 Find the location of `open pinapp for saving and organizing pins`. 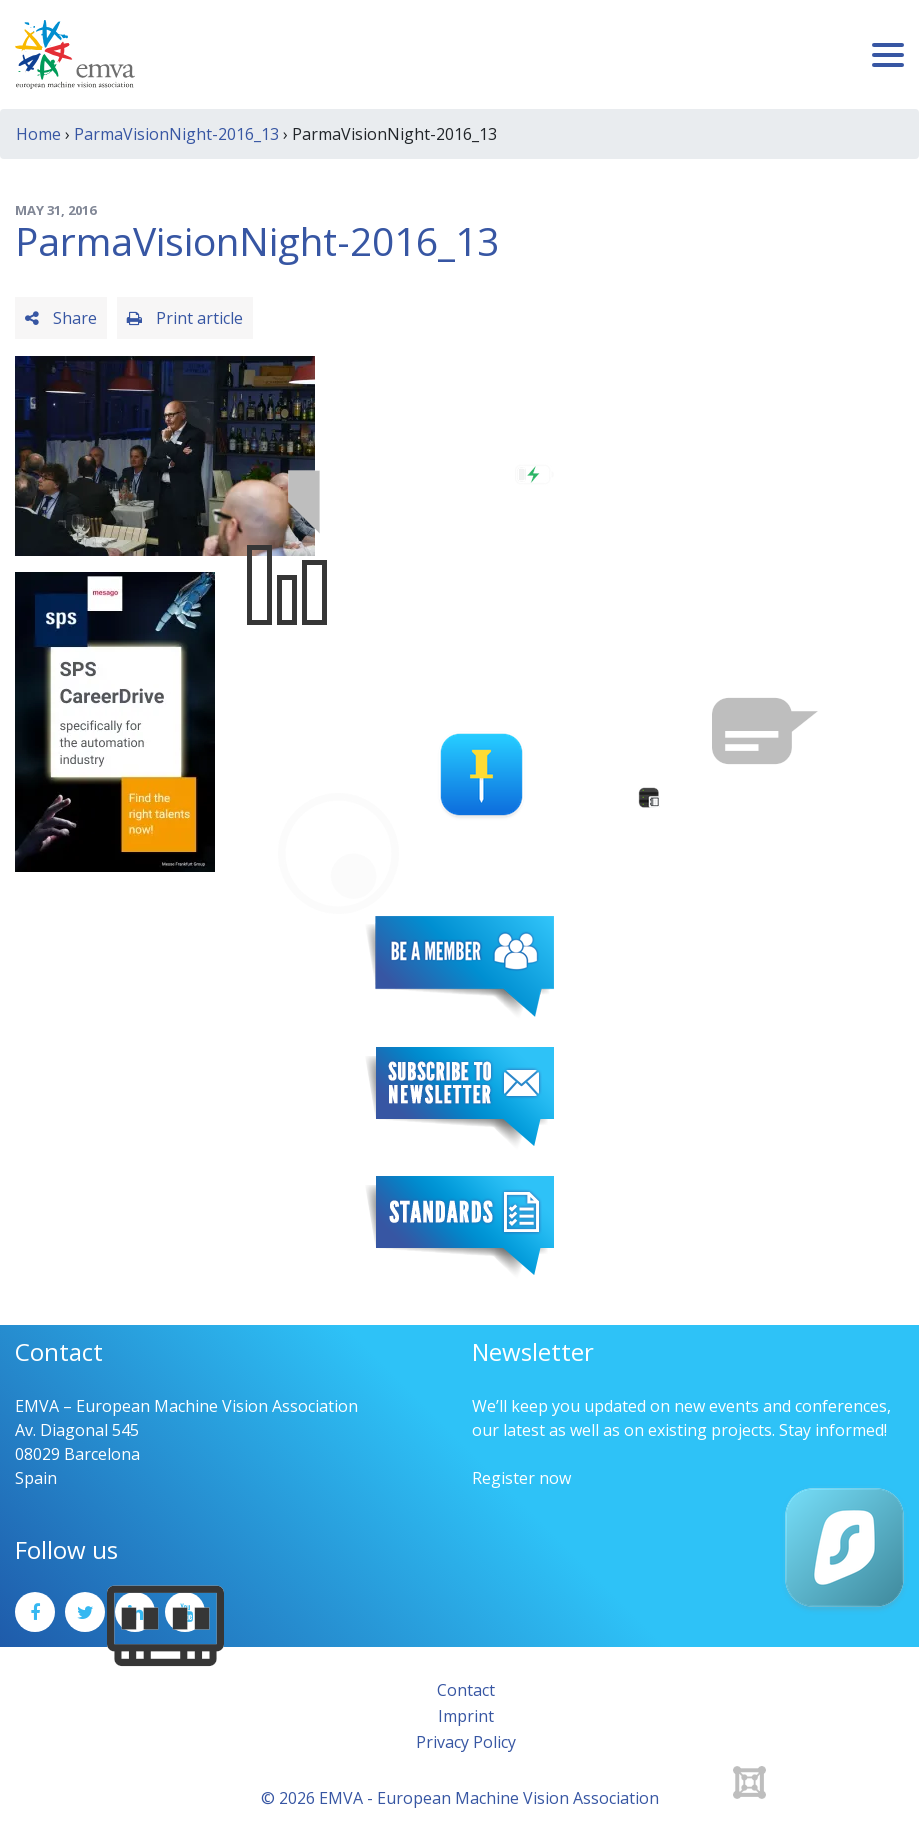

open pinapp for saving and organizing pins is located at coordinates (481, 774).